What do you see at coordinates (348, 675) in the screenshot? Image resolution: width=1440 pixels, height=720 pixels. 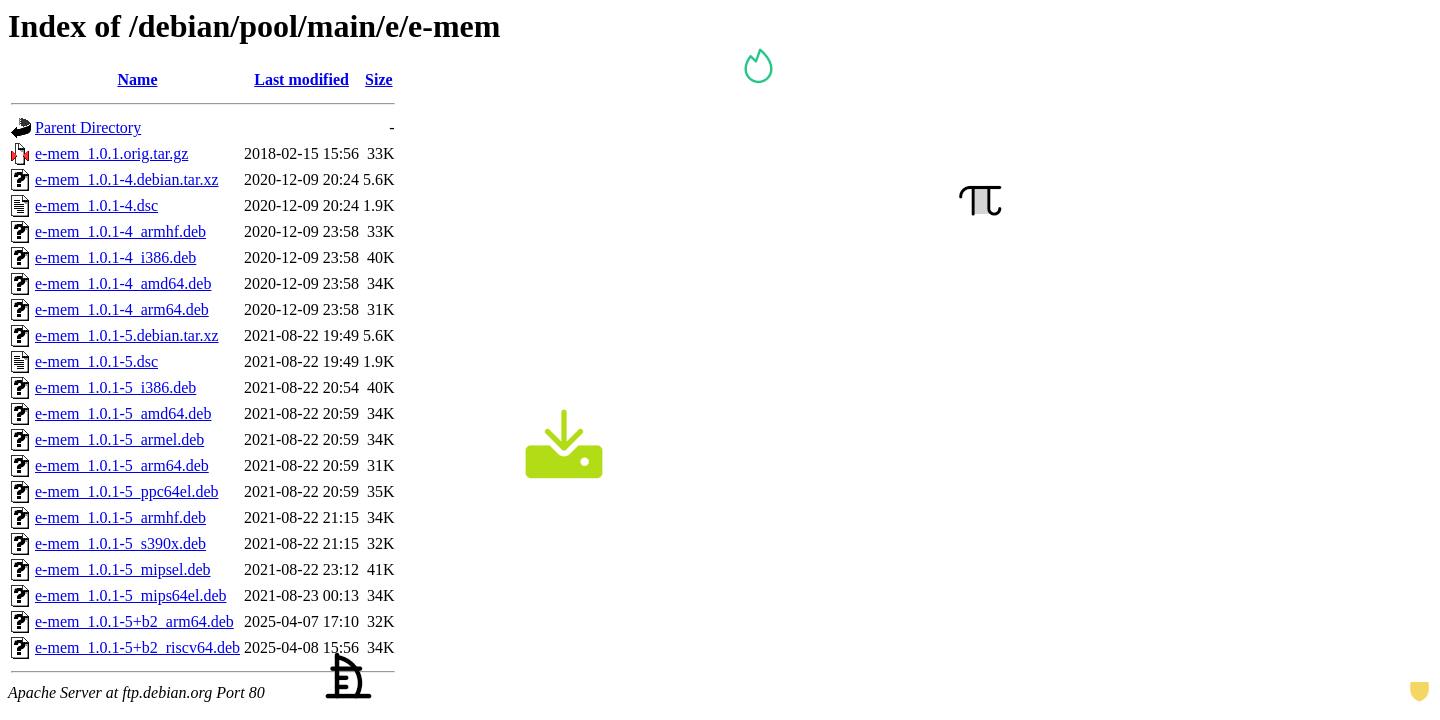 I see `view landmark or tourist attraction` at bounding box center [348, 675].